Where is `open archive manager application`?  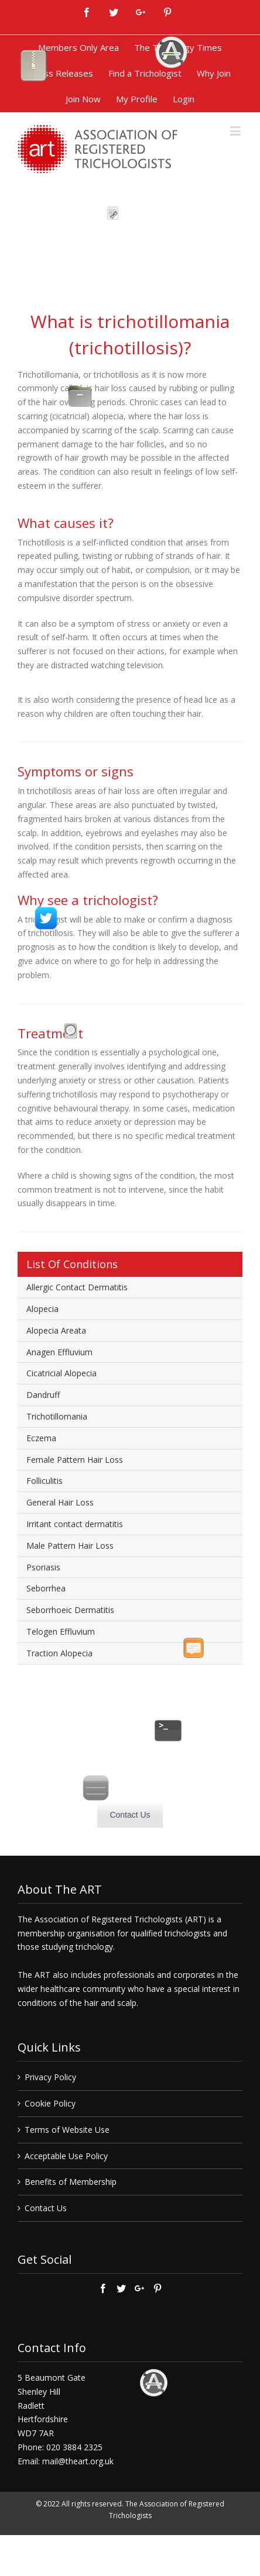
open archive manager application is located at coordinates (33, 65).